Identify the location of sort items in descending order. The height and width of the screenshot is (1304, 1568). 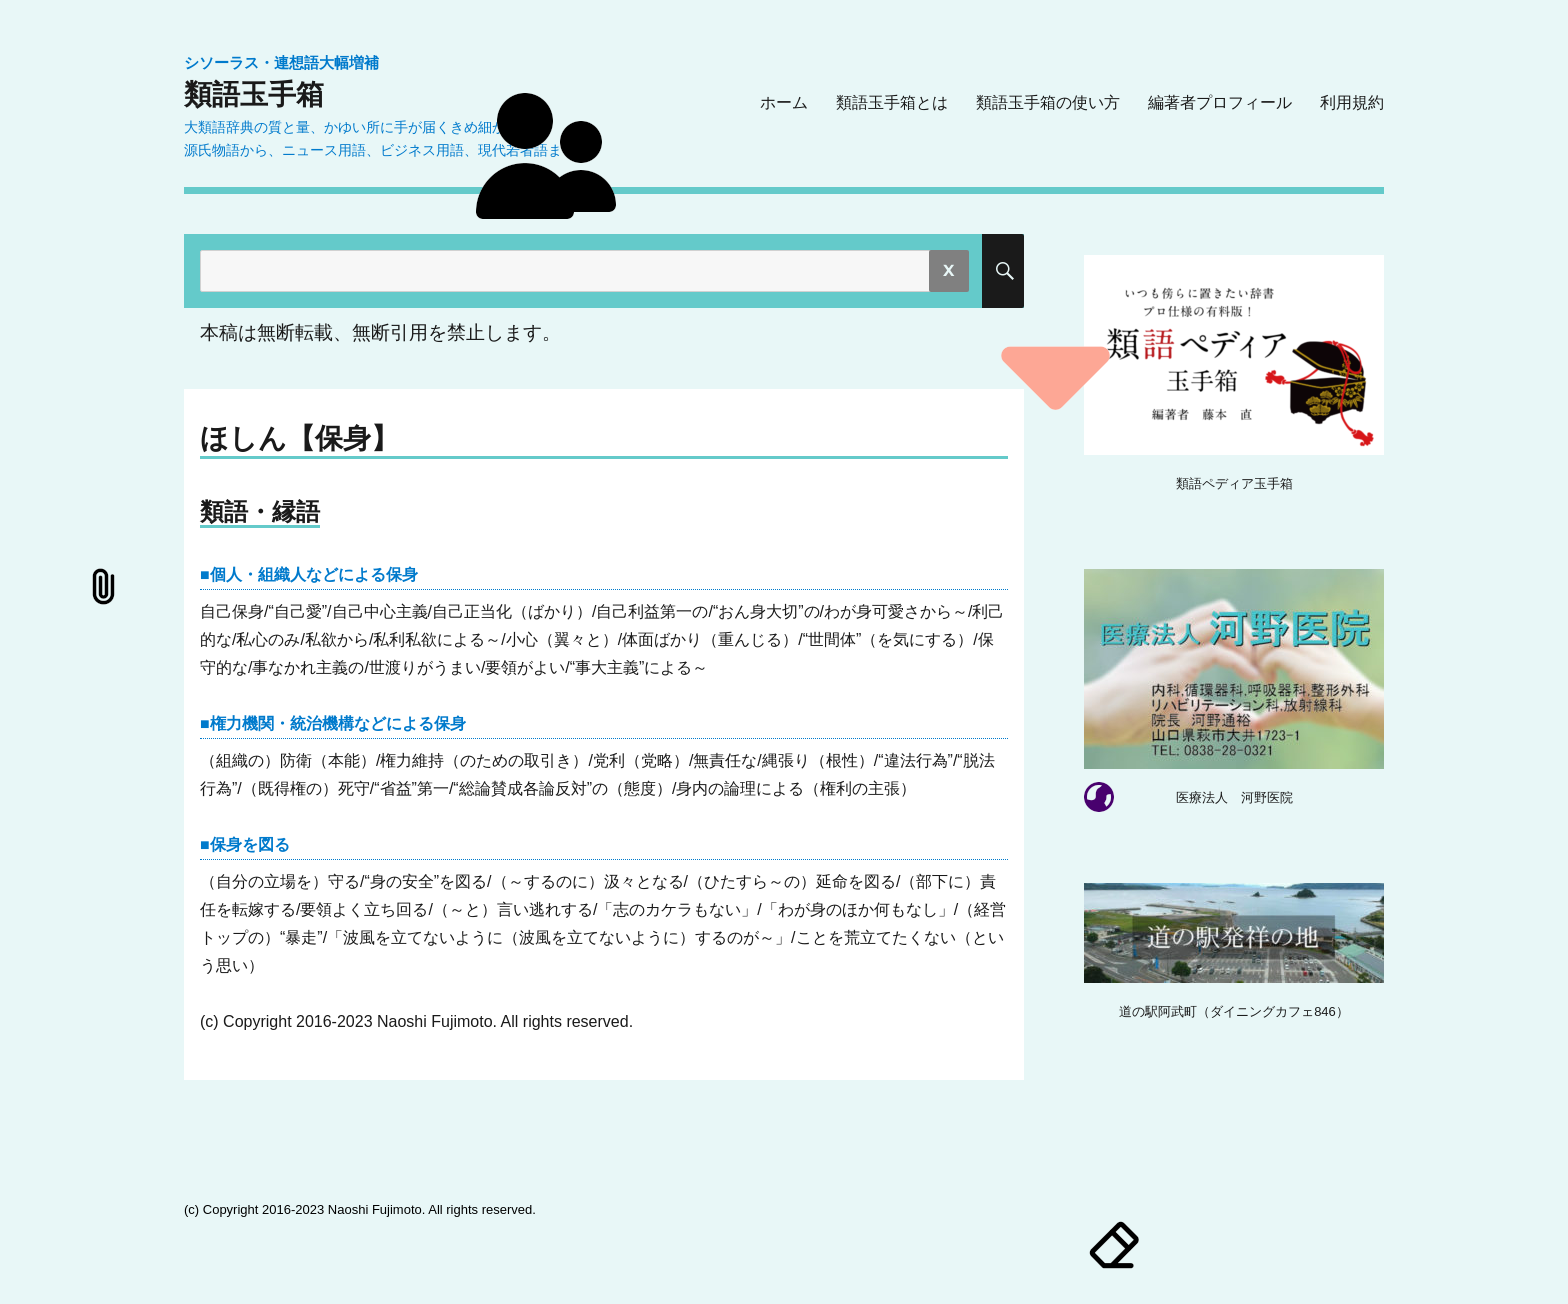
(1055, 337).